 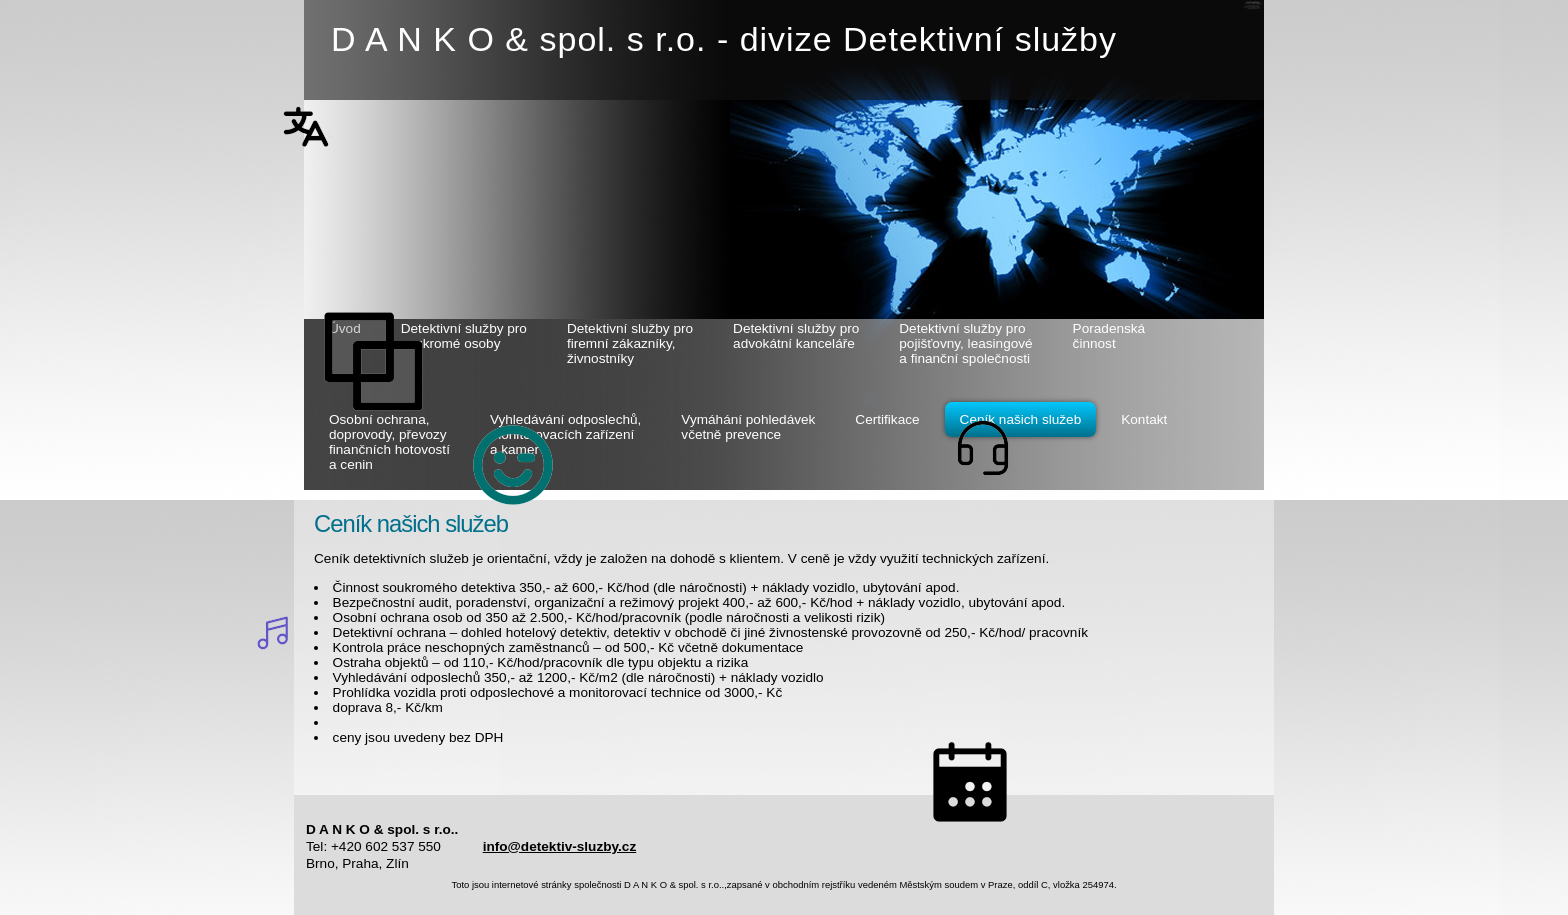 I want to click on insert a winking emoji into your message, so click(x=513, y=465).